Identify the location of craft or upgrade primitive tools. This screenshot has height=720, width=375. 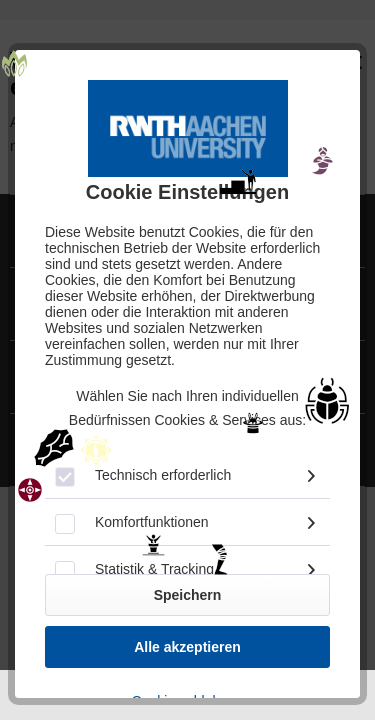
(54, 448).